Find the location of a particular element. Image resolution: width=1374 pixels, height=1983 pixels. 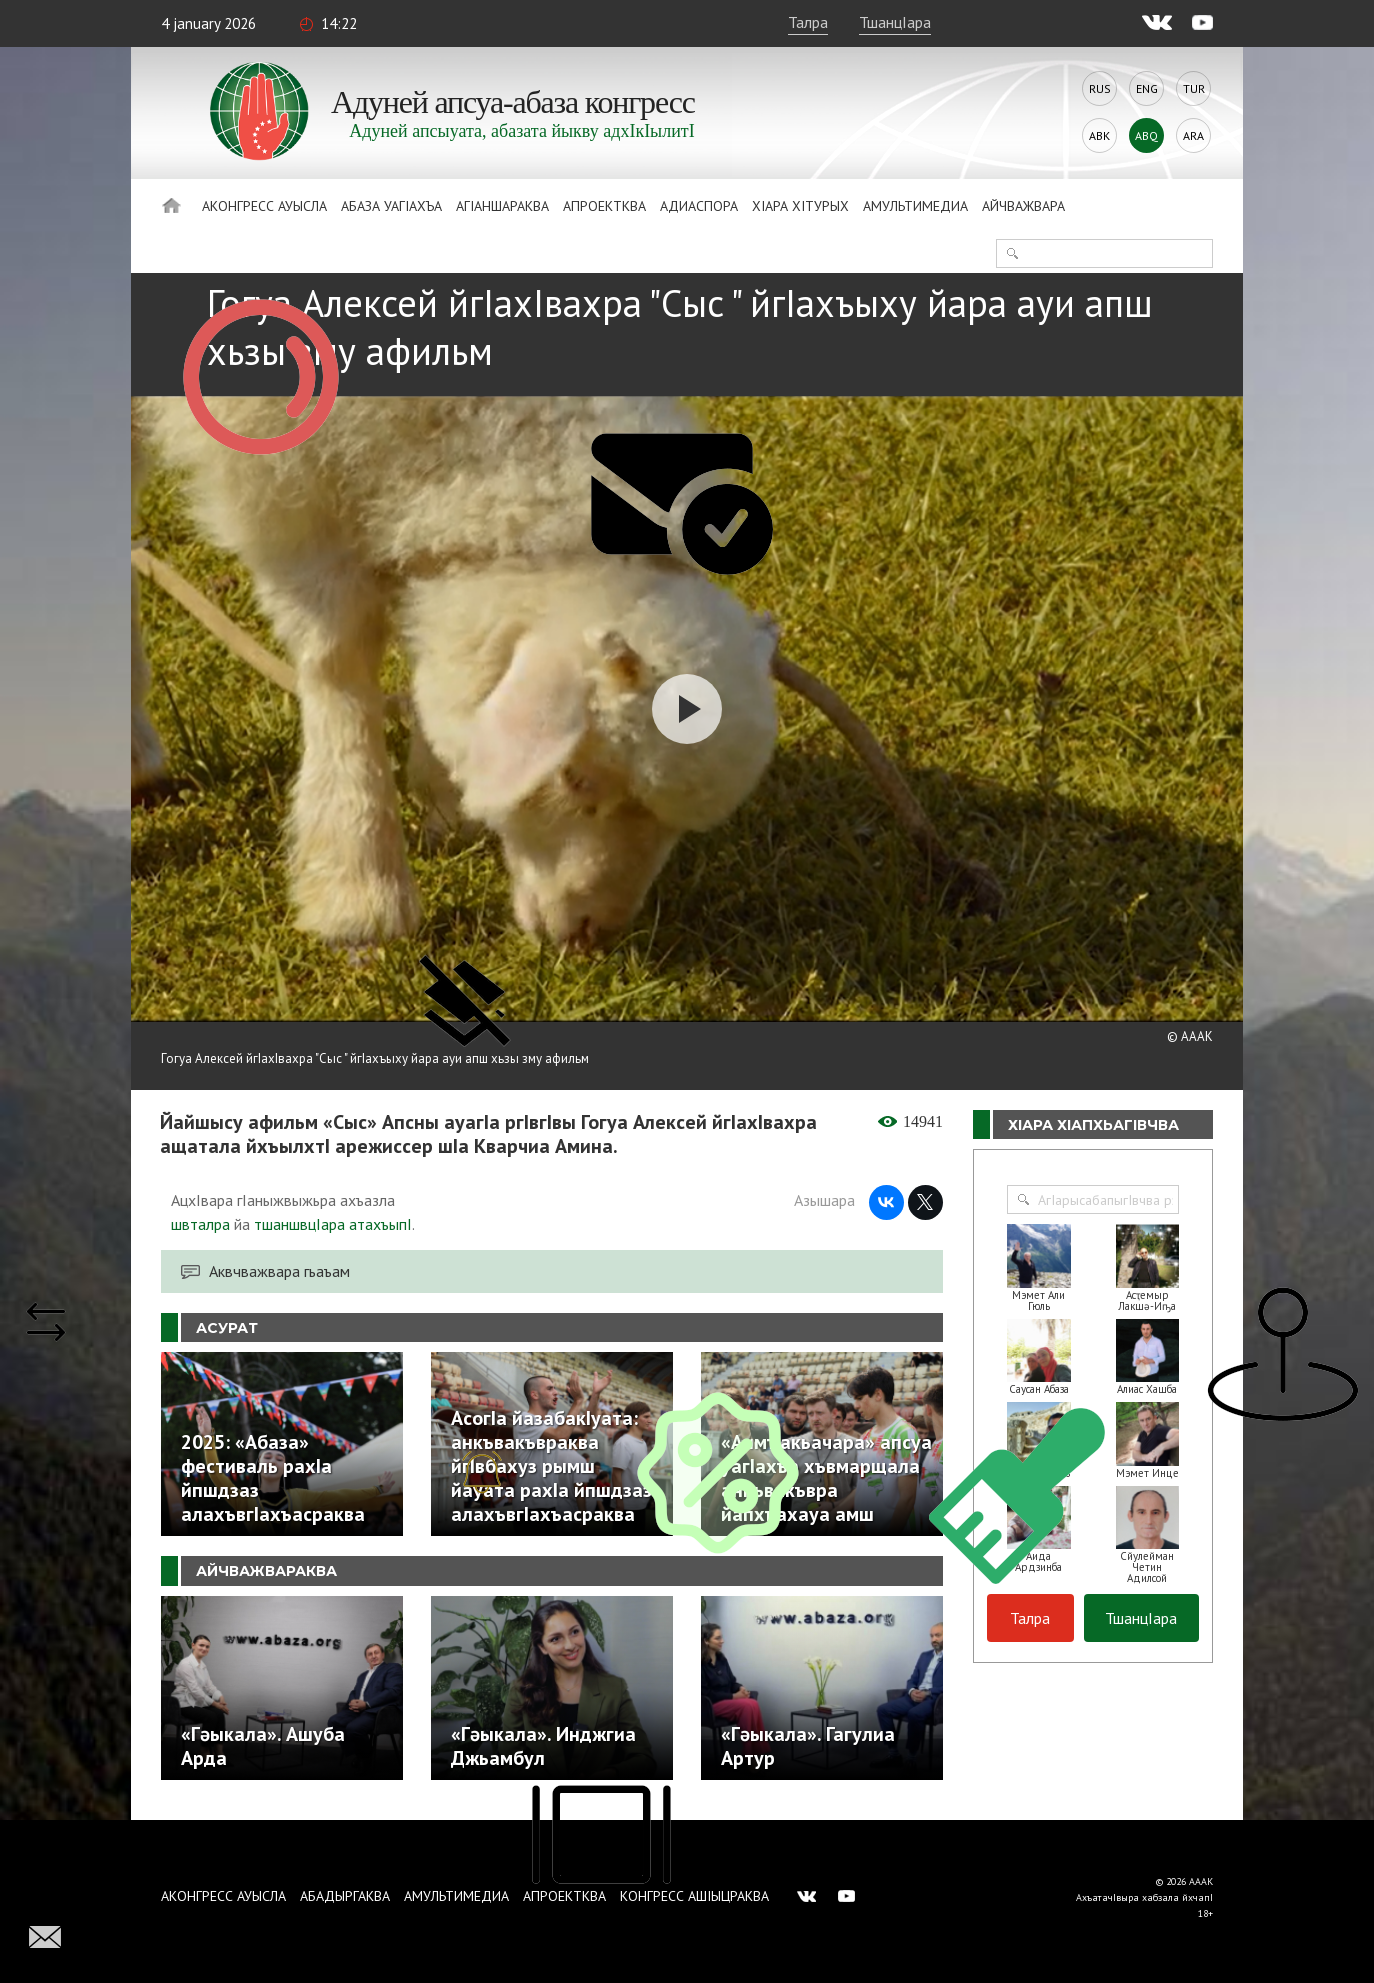

email verified successfully is located at coordinates (672, 494).